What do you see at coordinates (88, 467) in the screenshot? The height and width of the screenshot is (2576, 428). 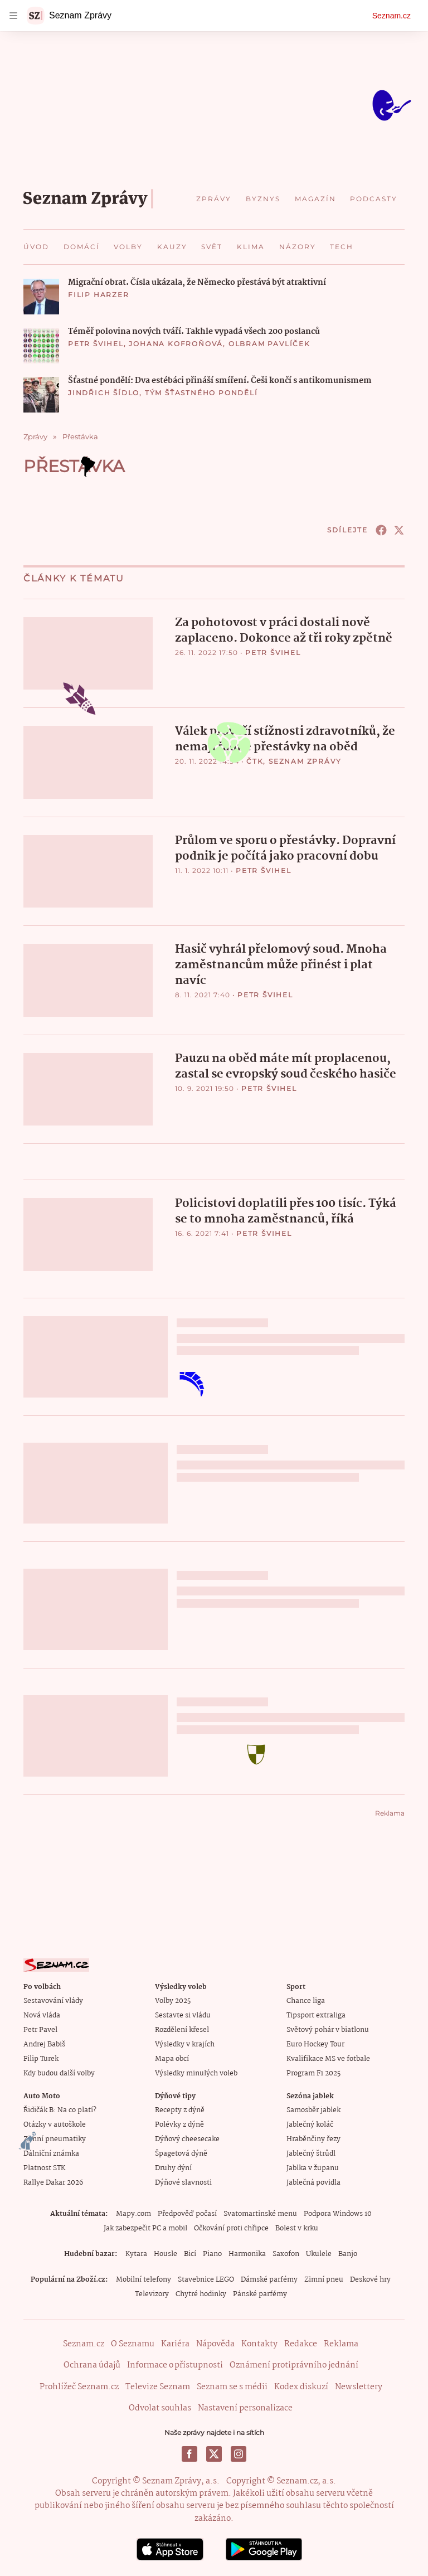 I see `view South America region` at bounding box center [88, 467].